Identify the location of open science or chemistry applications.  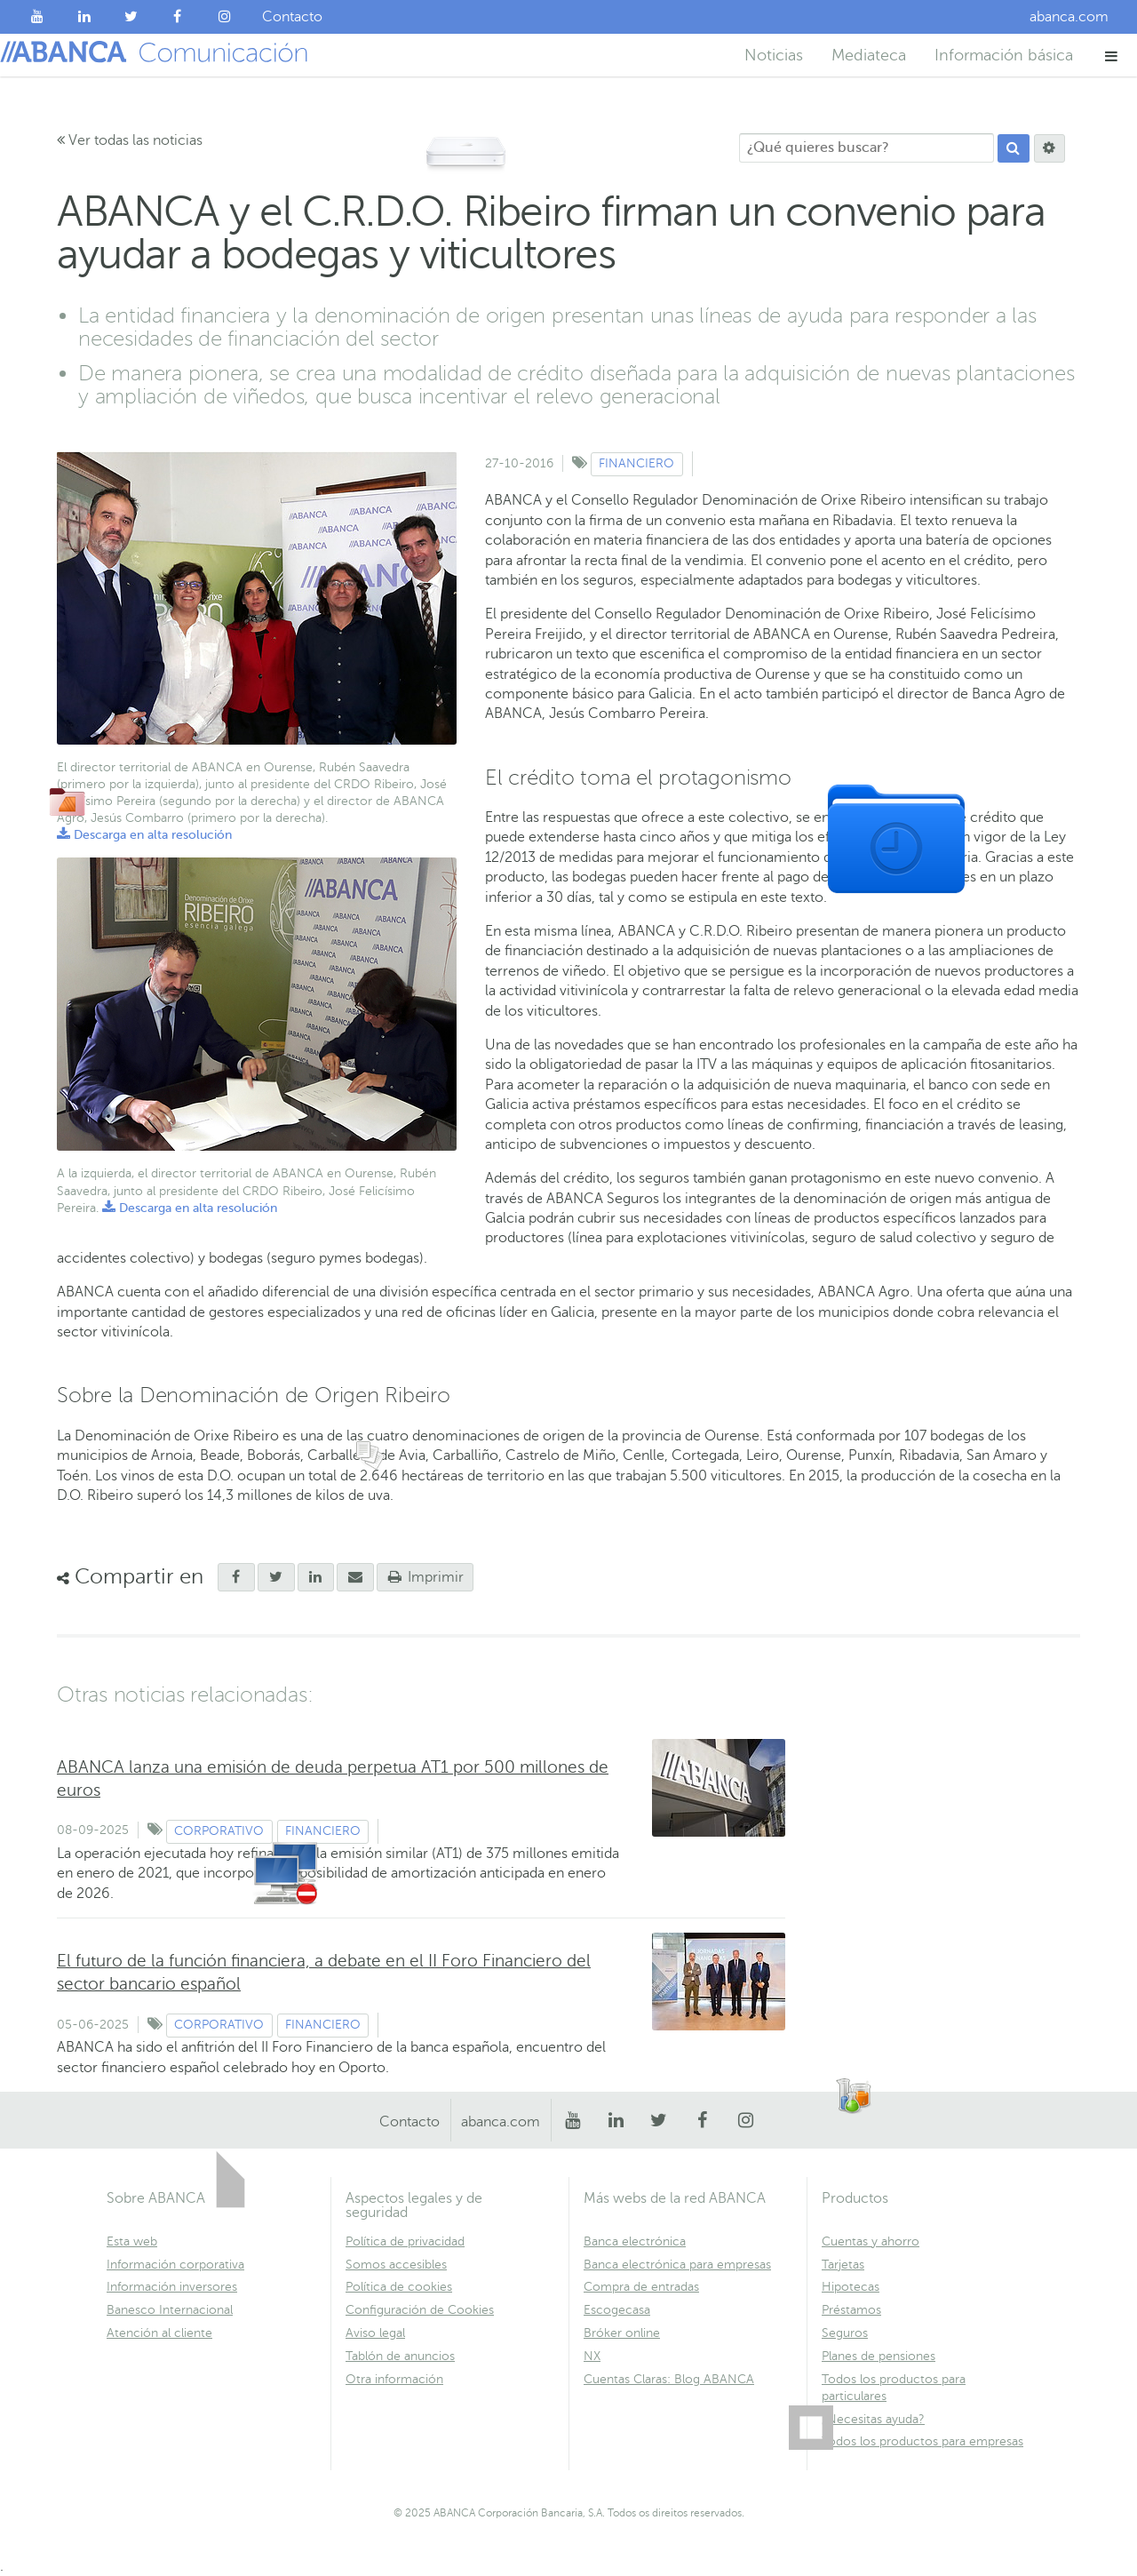
(854, 2096).